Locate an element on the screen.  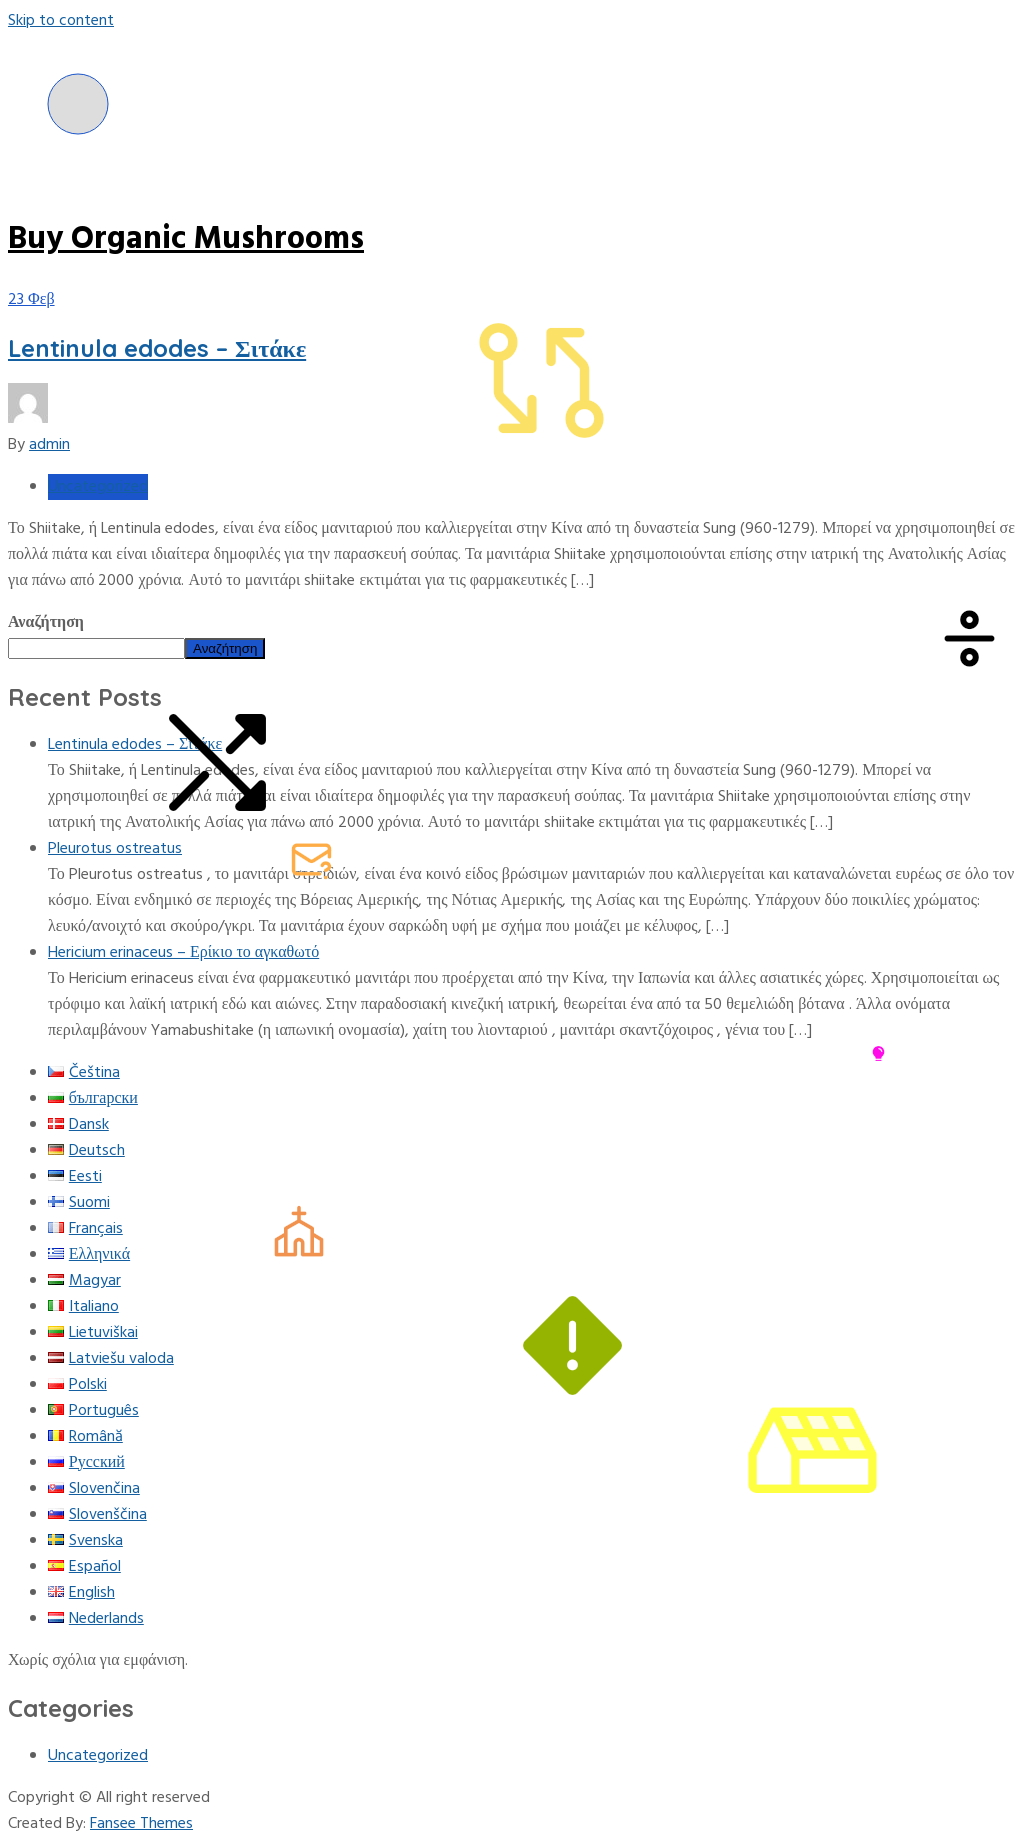
indicates a nearby church or place of worship is located at coordinates (299, 1234).